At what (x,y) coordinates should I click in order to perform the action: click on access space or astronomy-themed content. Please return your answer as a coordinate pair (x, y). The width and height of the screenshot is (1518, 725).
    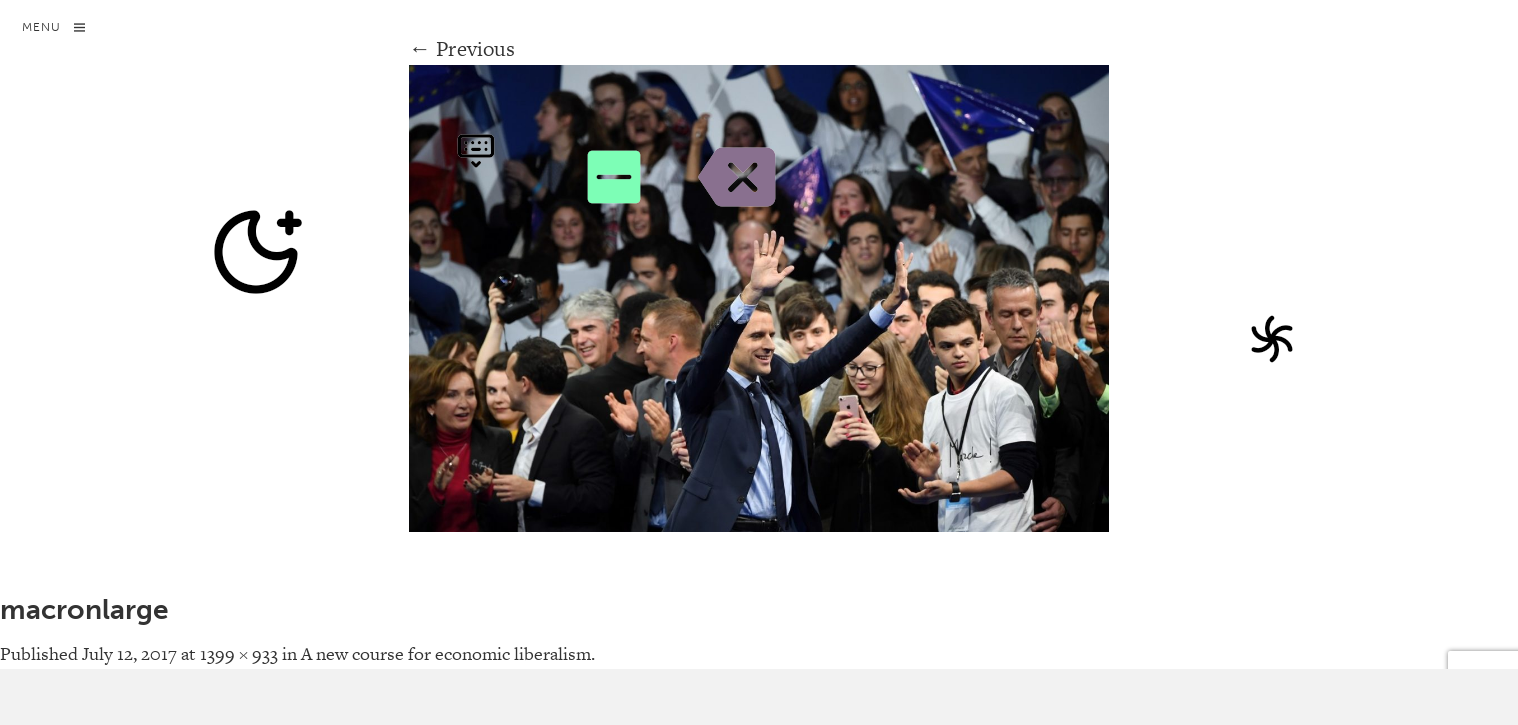
    Looking at the image, I should click on (1272, 339).